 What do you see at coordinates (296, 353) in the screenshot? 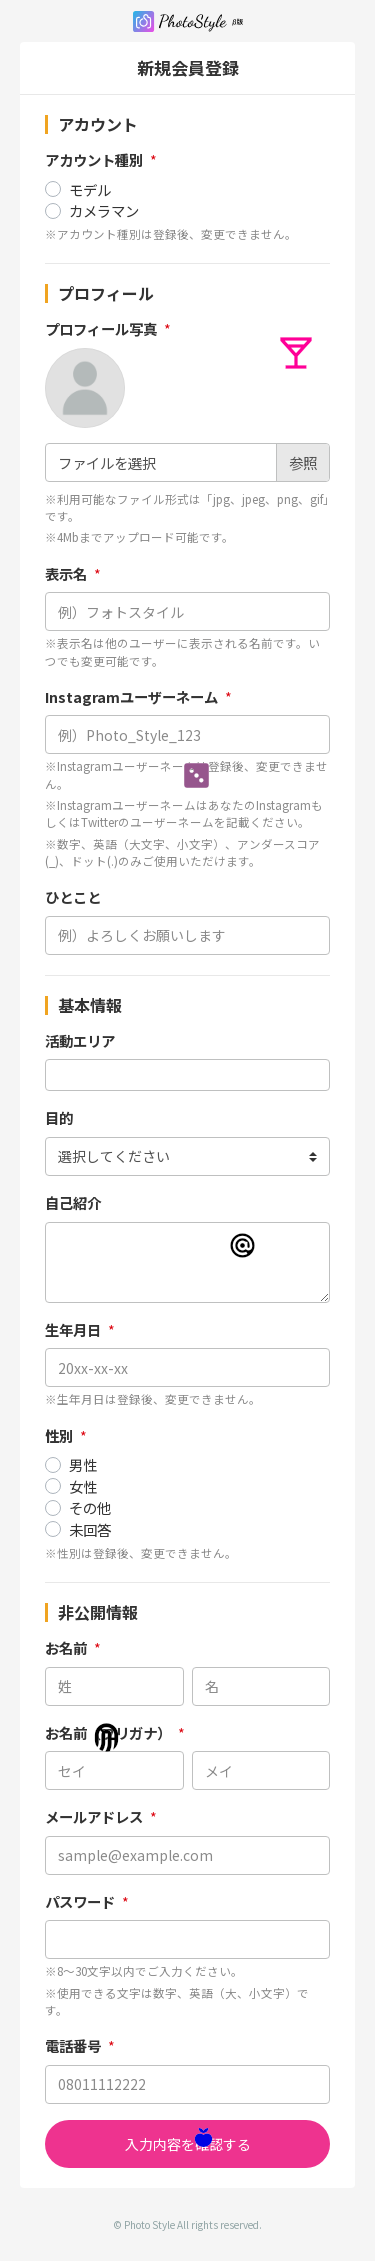
I see `view drink or cocktail menu` at bounding box center [296, 353].